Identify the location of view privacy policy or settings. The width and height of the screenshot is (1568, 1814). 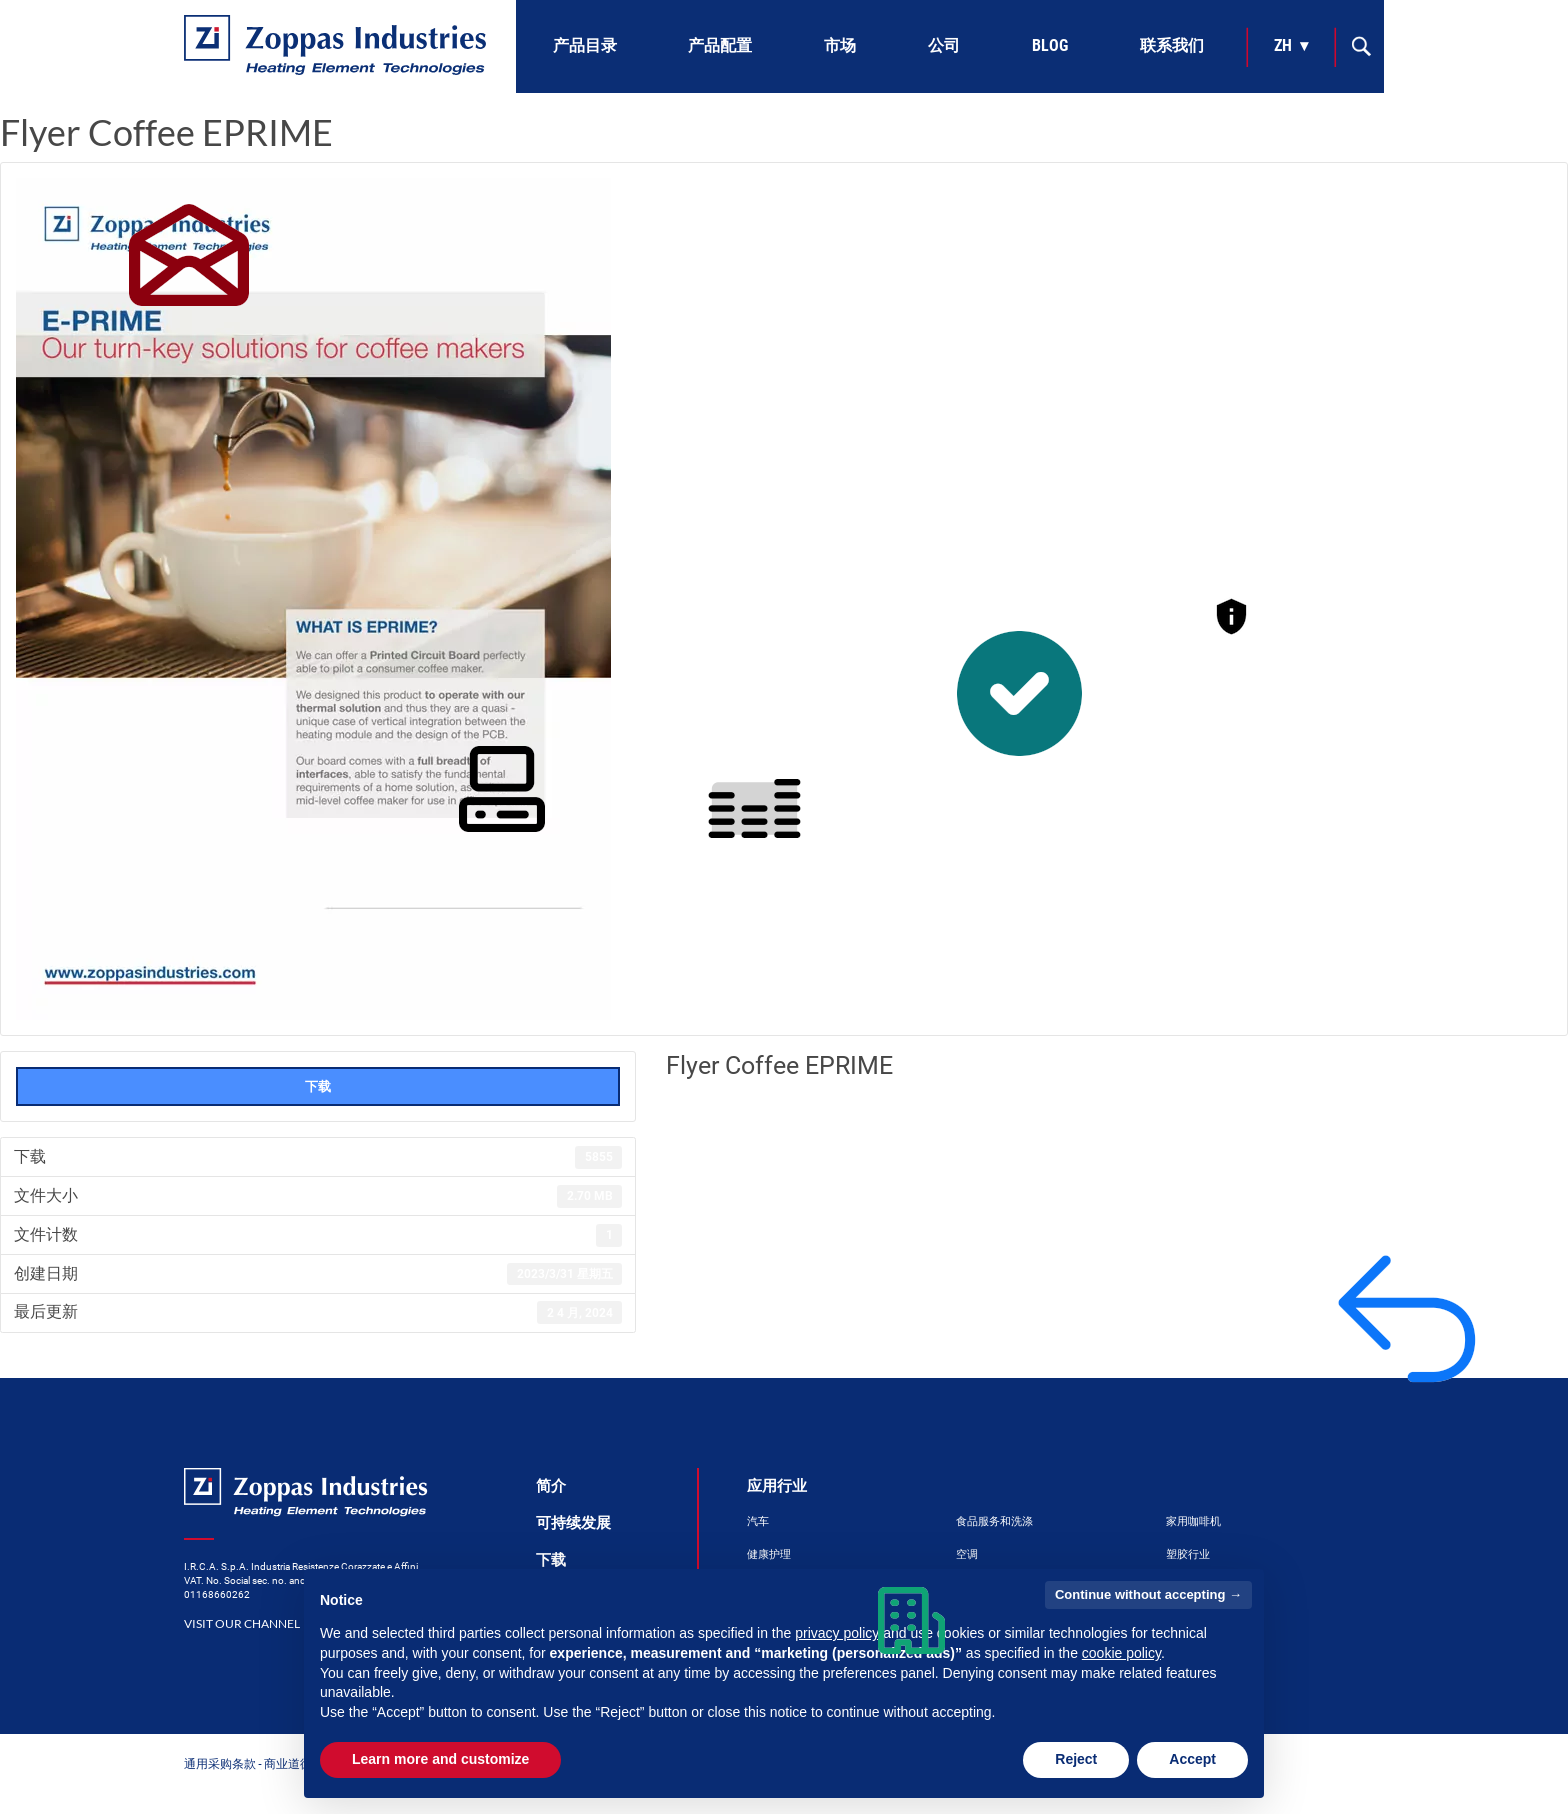
(1231, 616).